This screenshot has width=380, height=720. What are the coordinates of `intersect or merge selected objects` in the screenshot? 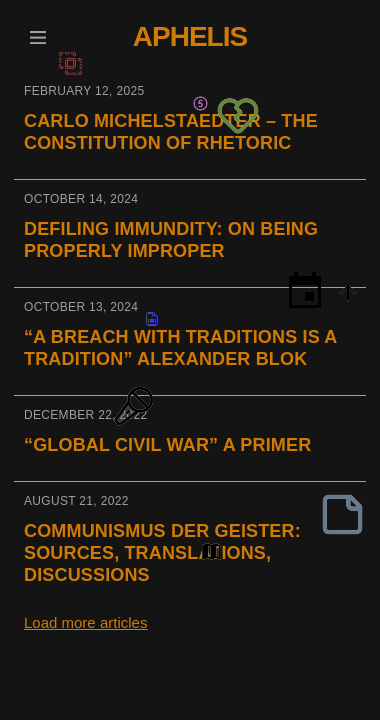 It's located at (70, 63).